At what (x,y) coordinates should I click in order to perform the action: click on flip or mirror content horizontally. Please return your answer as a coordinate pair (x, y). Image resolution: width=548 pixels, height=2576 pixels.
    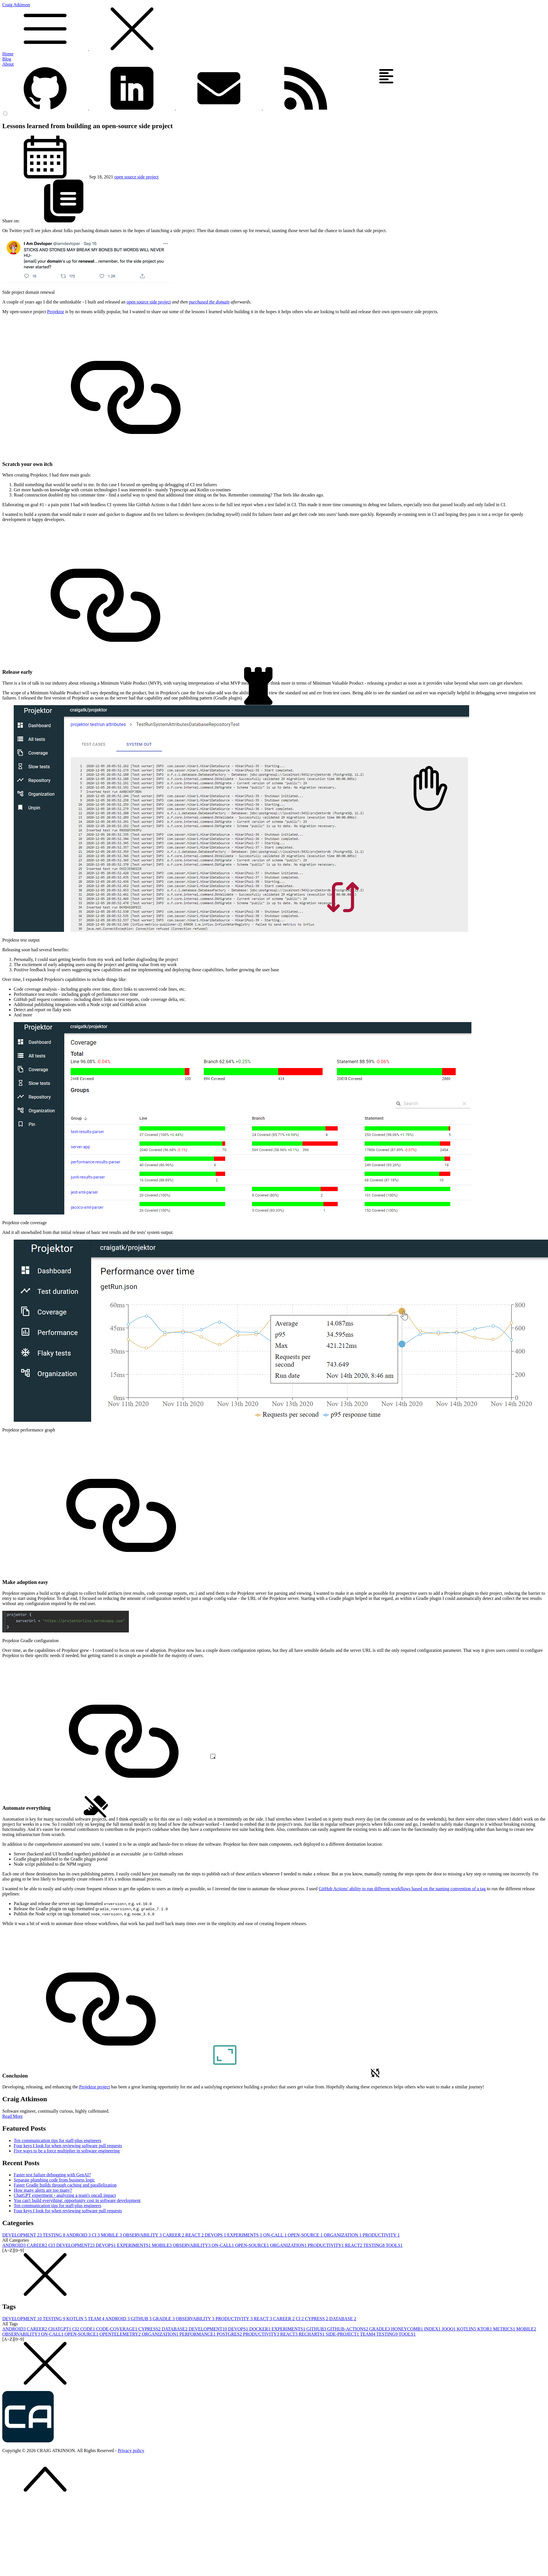
    Looking at the image, I should click on (343, 897).